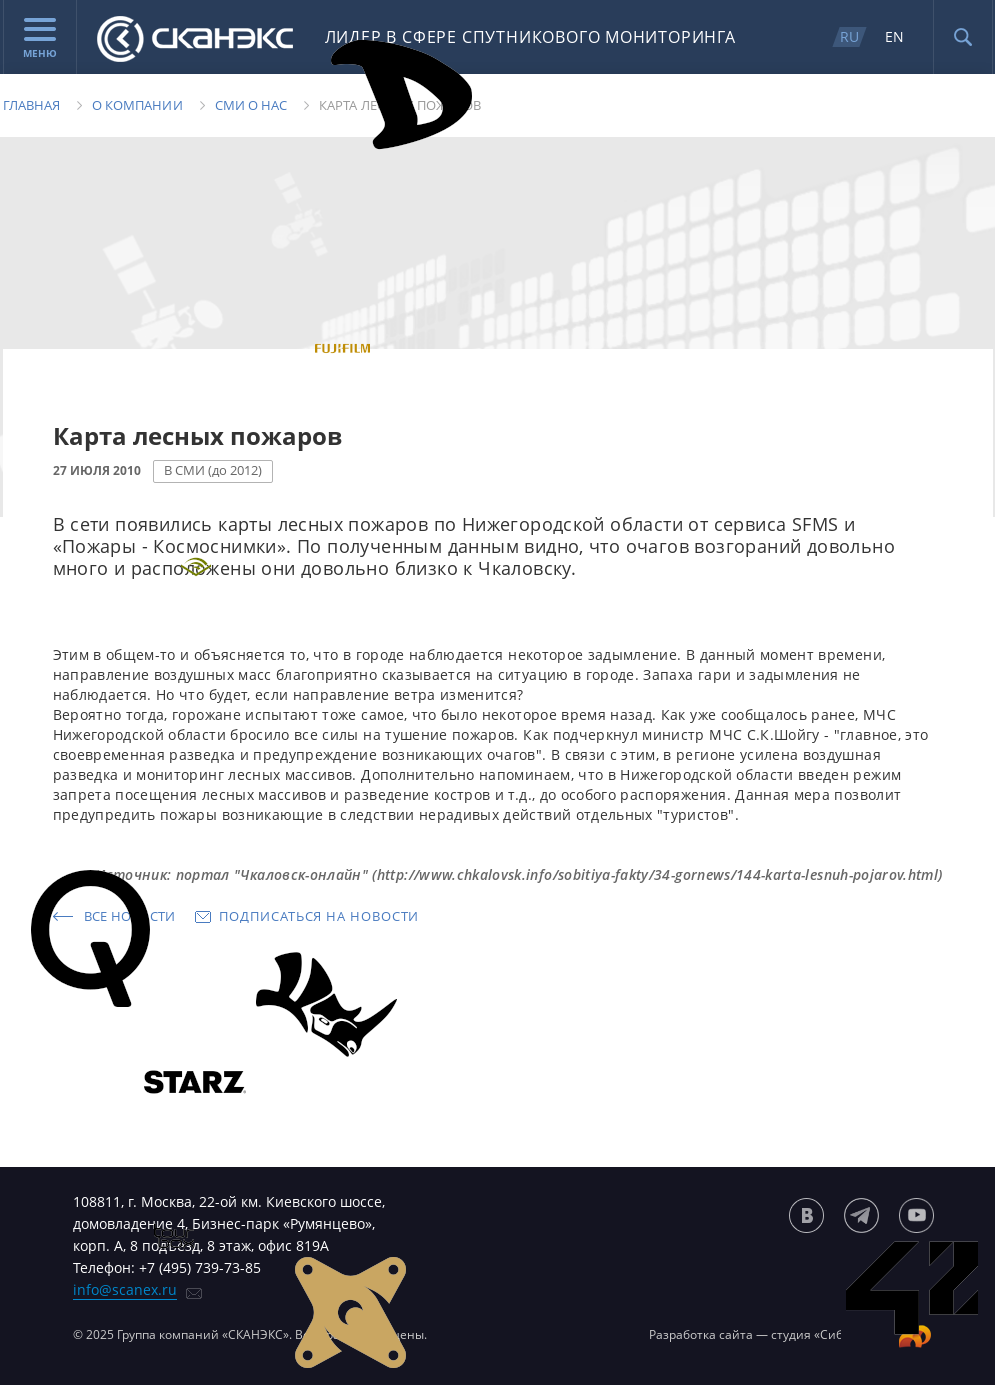 Image resolution: width=995 pixels, height=1385 pixels. I want to click on 42 coding school logo, so click(912, 1288).